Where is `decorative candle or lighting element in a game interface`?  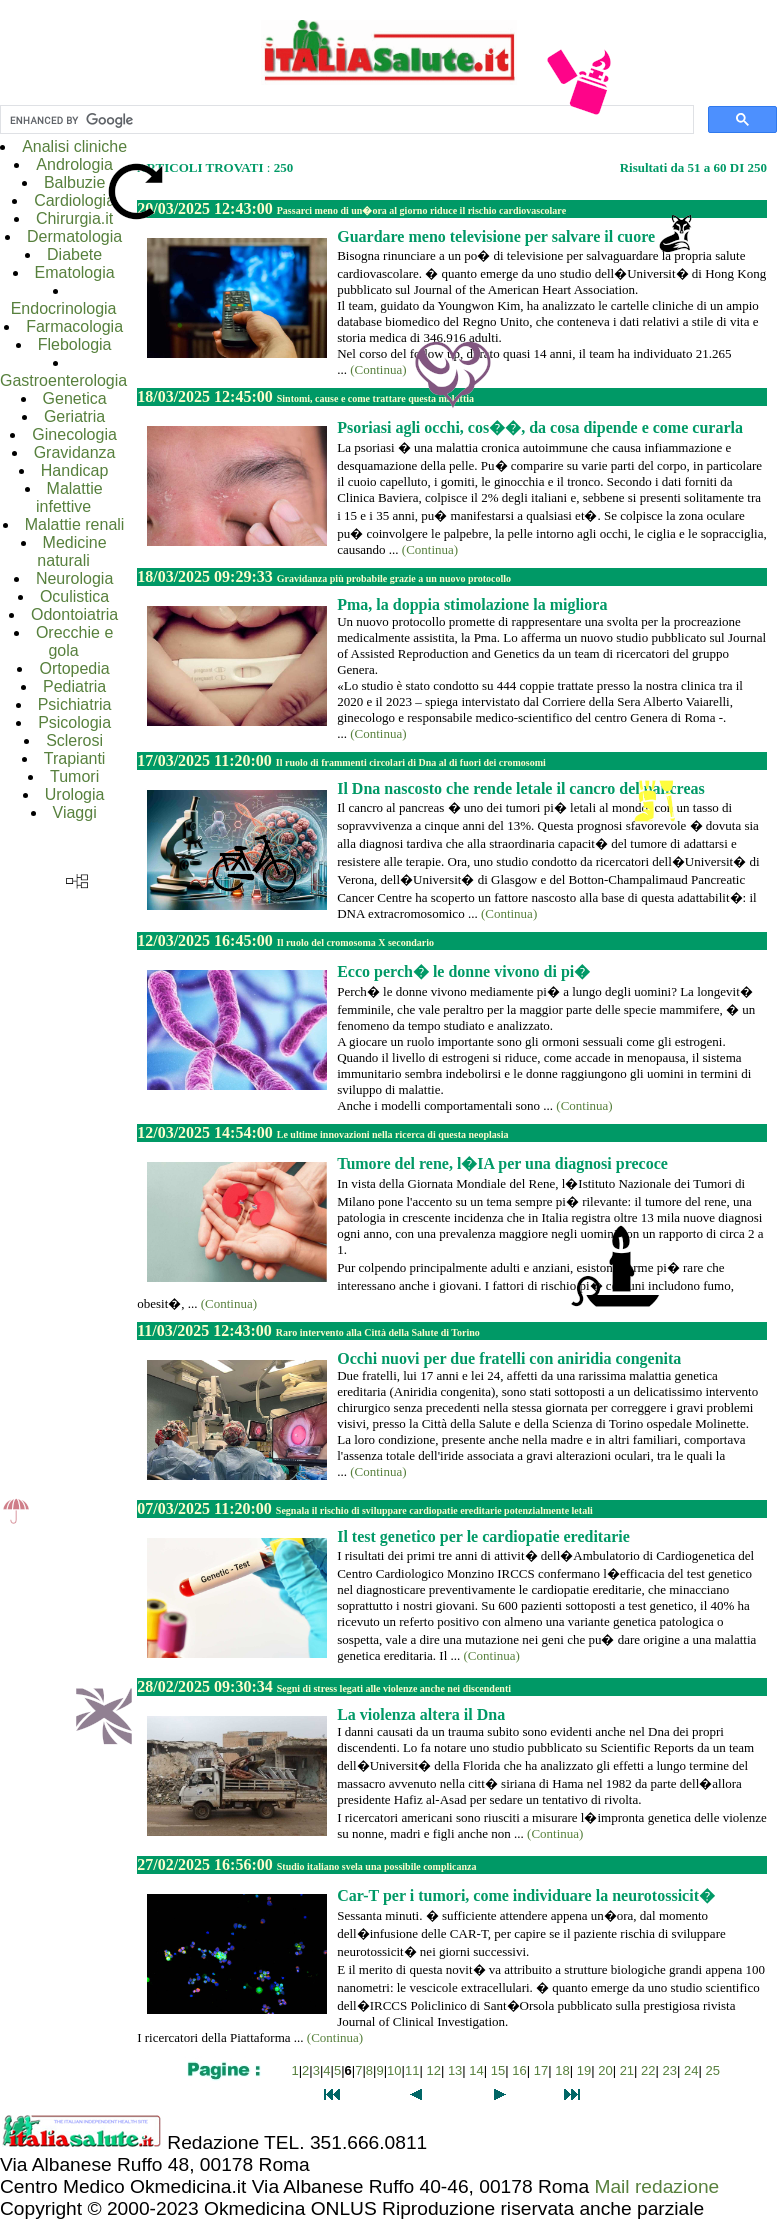 decorative candle or lighting element in a game interface is located at coordinates (614, 1270).